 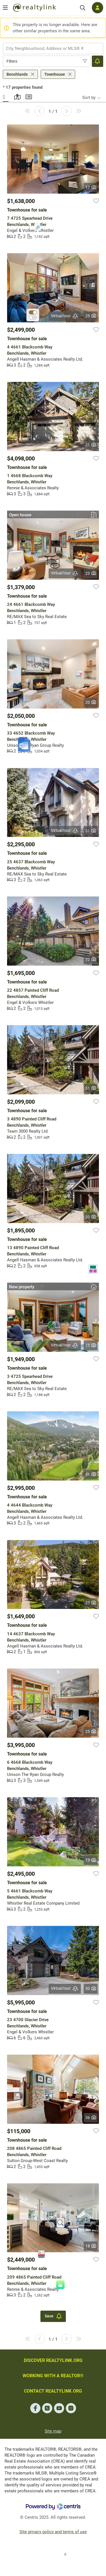 What do you see at coordinates (60, 2223) in the screenshot?
I see `open system log viewer` at bounding box center [60, 2223].